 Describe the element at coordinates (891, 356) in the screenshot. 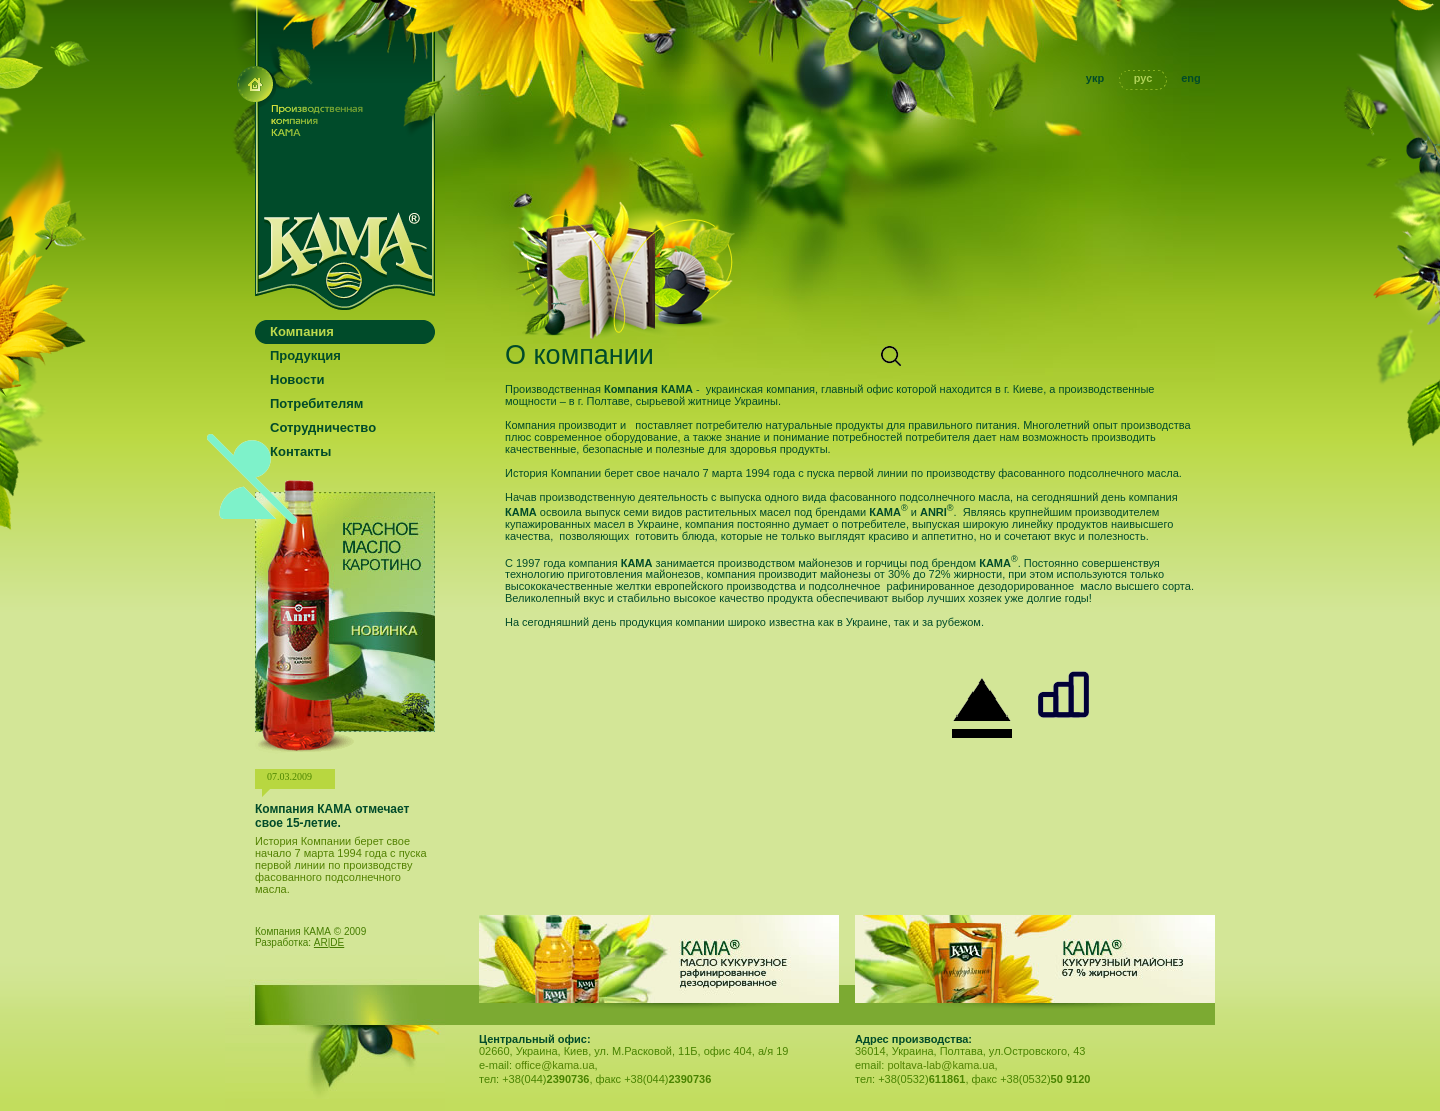

I see `search for messages, users, or content` at that location.